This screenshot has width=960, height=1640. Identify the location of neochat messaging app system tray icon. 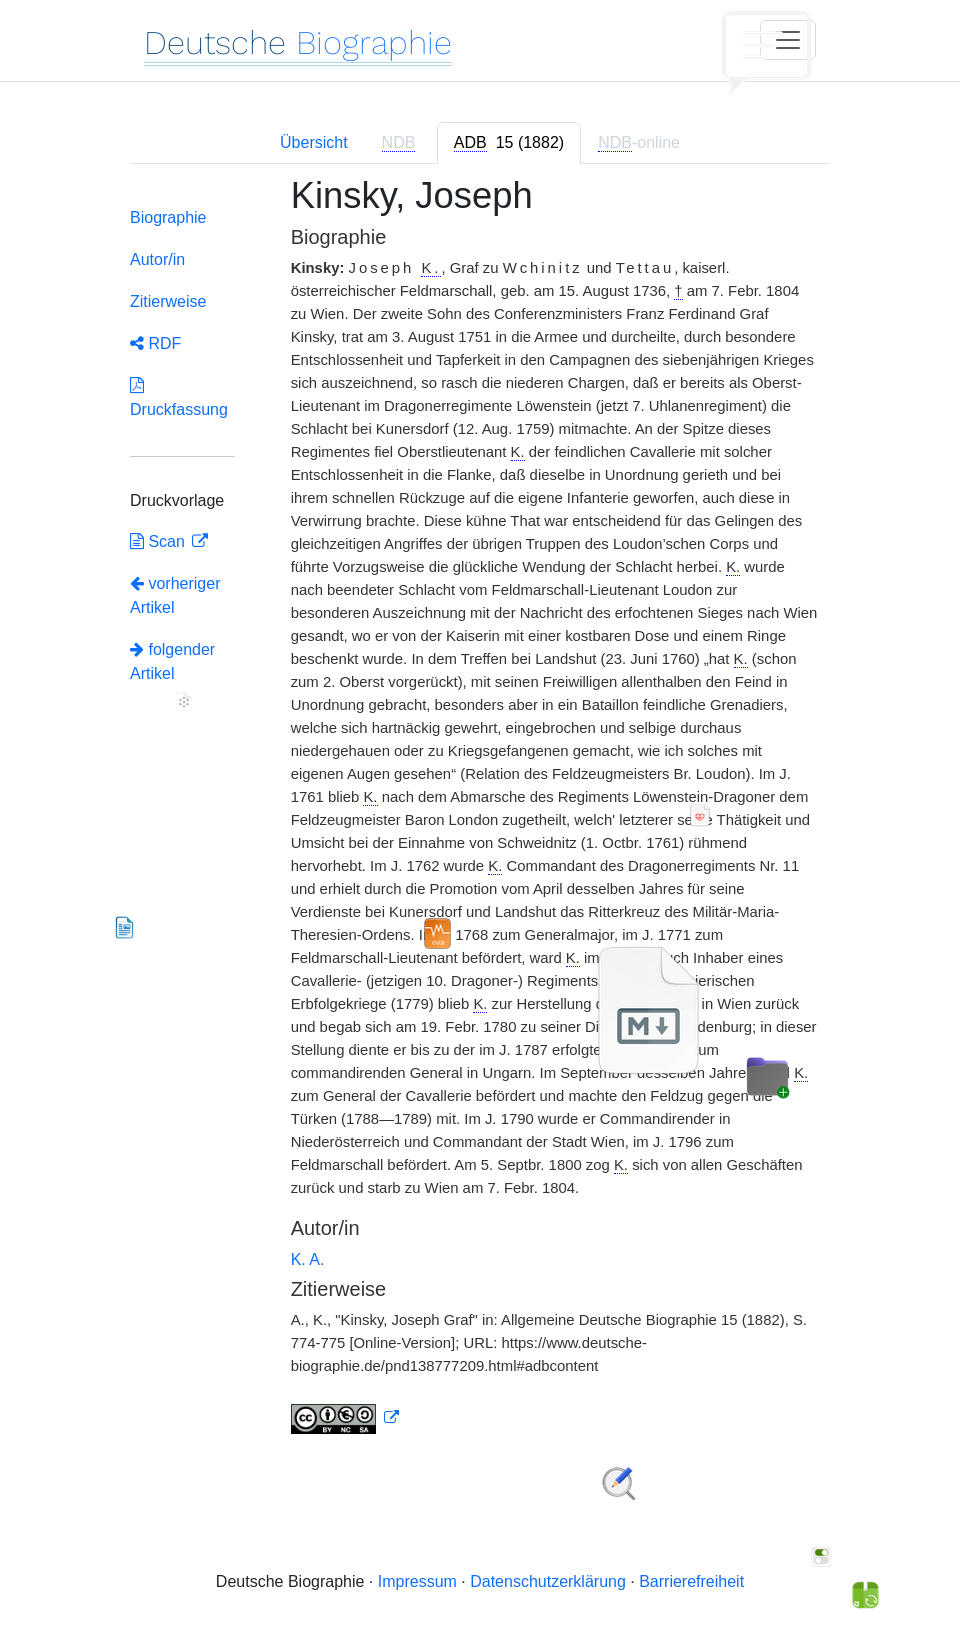
(766, 53).